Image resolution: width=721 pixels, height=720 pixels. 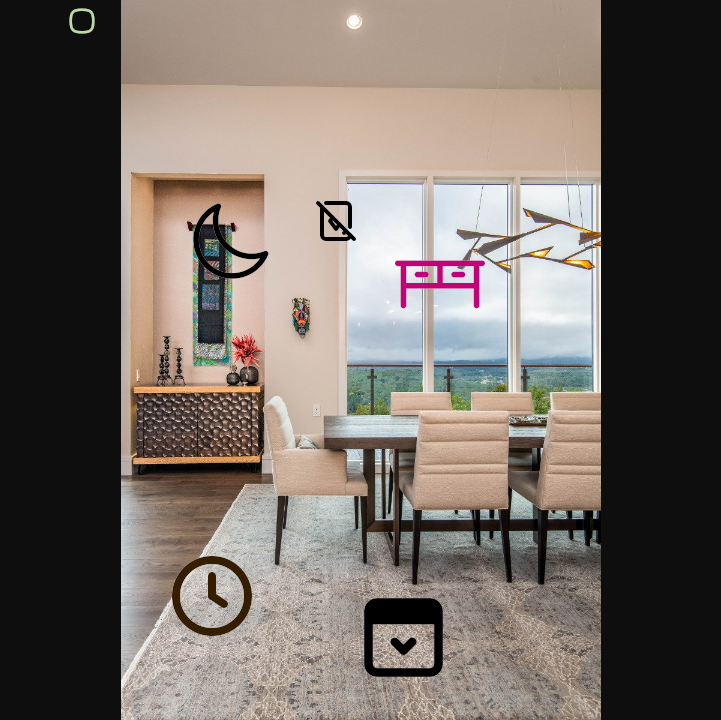 What do you see at coordinates (82, 21) in the screenshot?
I see `a default placeholder or empty state container` at bounding box center [82, 21].